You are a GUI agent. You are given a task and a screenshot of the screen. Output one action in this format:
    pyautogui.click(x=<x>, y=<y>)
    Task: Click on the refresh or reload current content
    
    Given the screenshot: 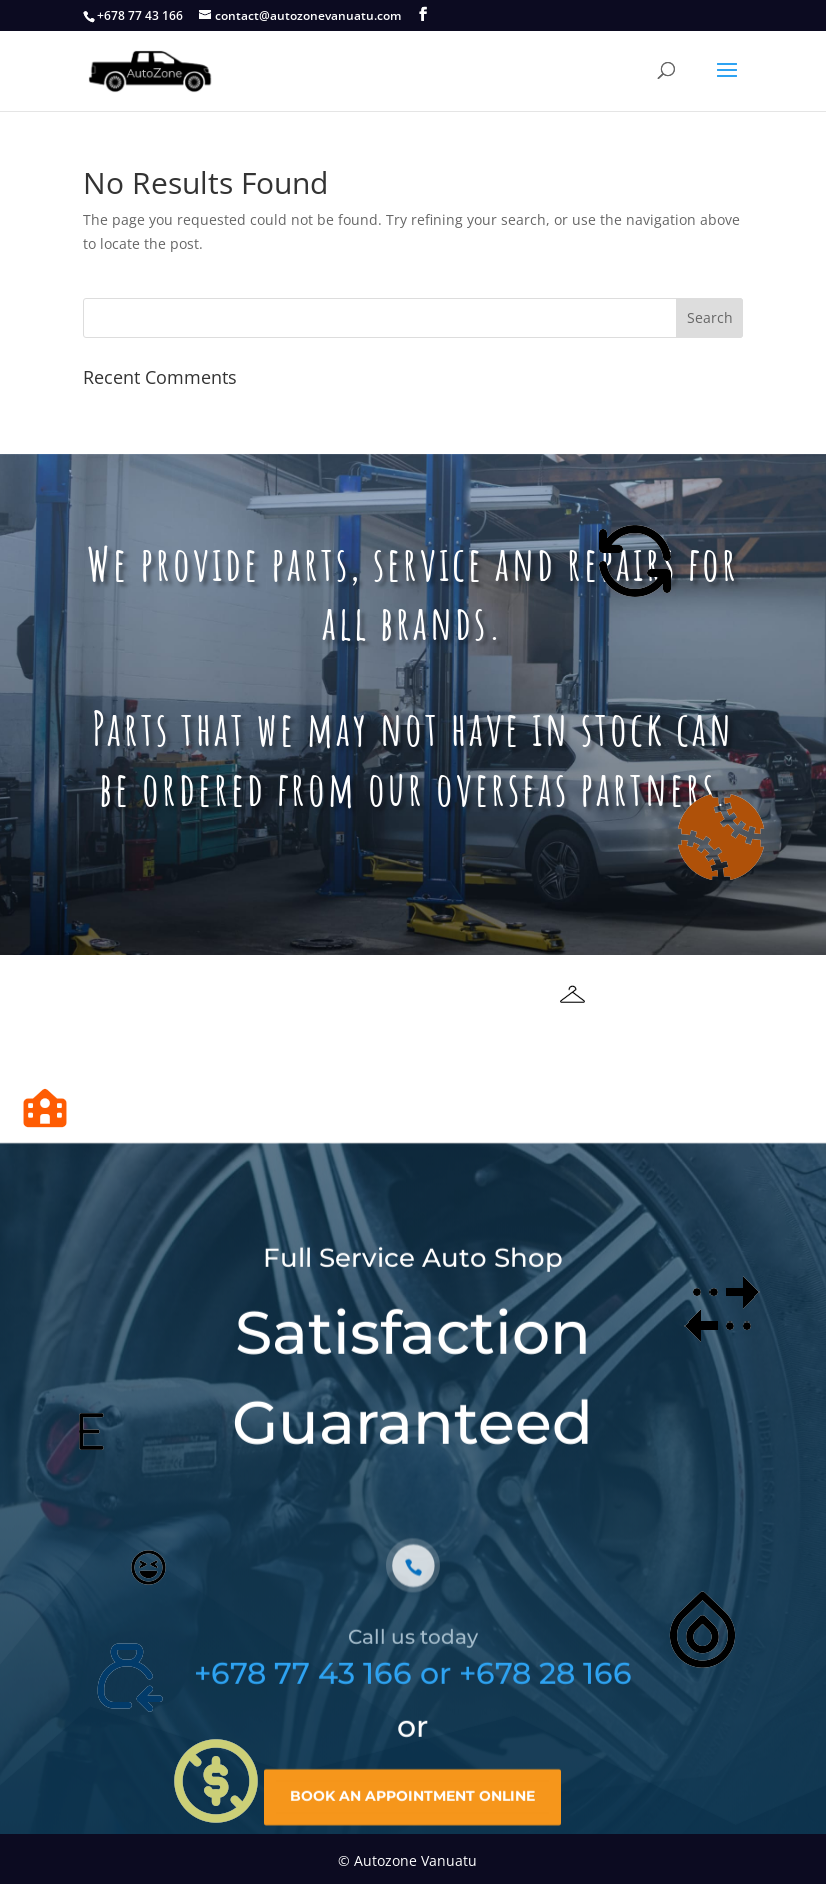 What is the action you would take?
    pyautogui.click(x=635, y=561)
    